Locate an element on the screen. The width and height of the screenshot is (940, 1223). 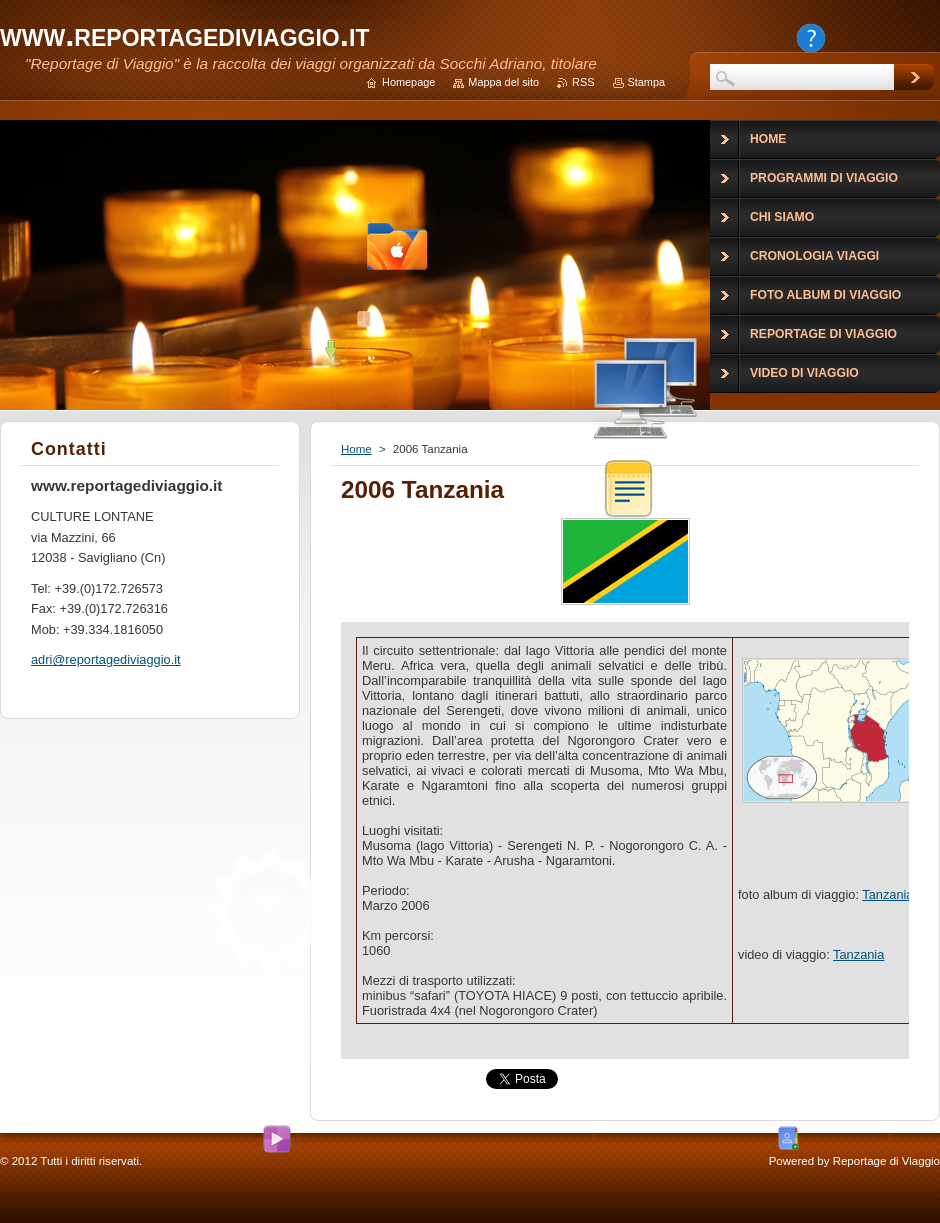
open the notes application is located at coordinates (628, 488).